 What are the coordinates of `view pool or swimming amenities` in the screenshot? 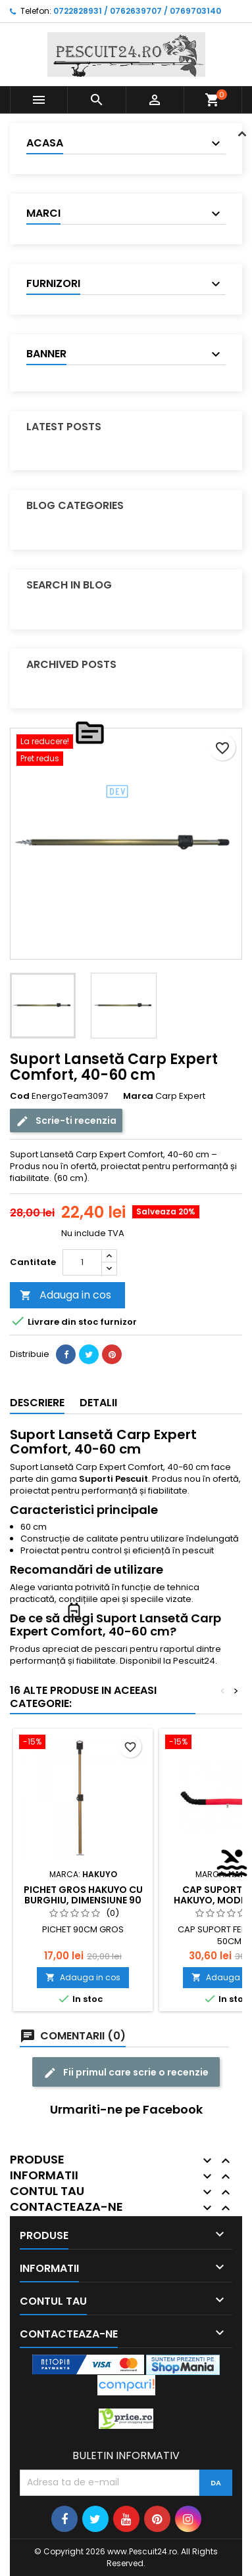 It's located at (232, 1863).